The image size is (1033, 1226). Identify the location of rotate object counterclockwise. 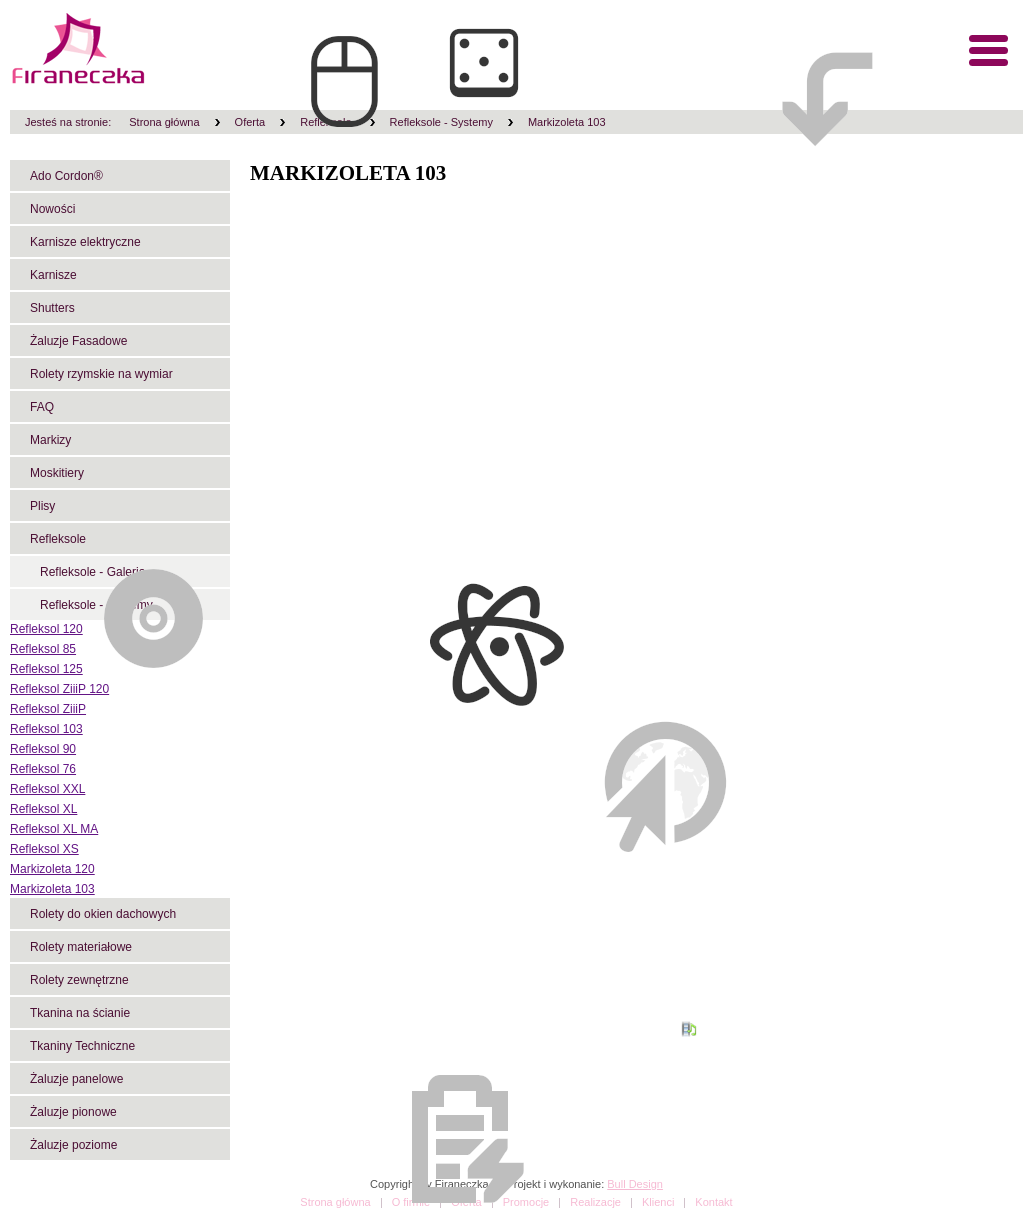
(831, 93).